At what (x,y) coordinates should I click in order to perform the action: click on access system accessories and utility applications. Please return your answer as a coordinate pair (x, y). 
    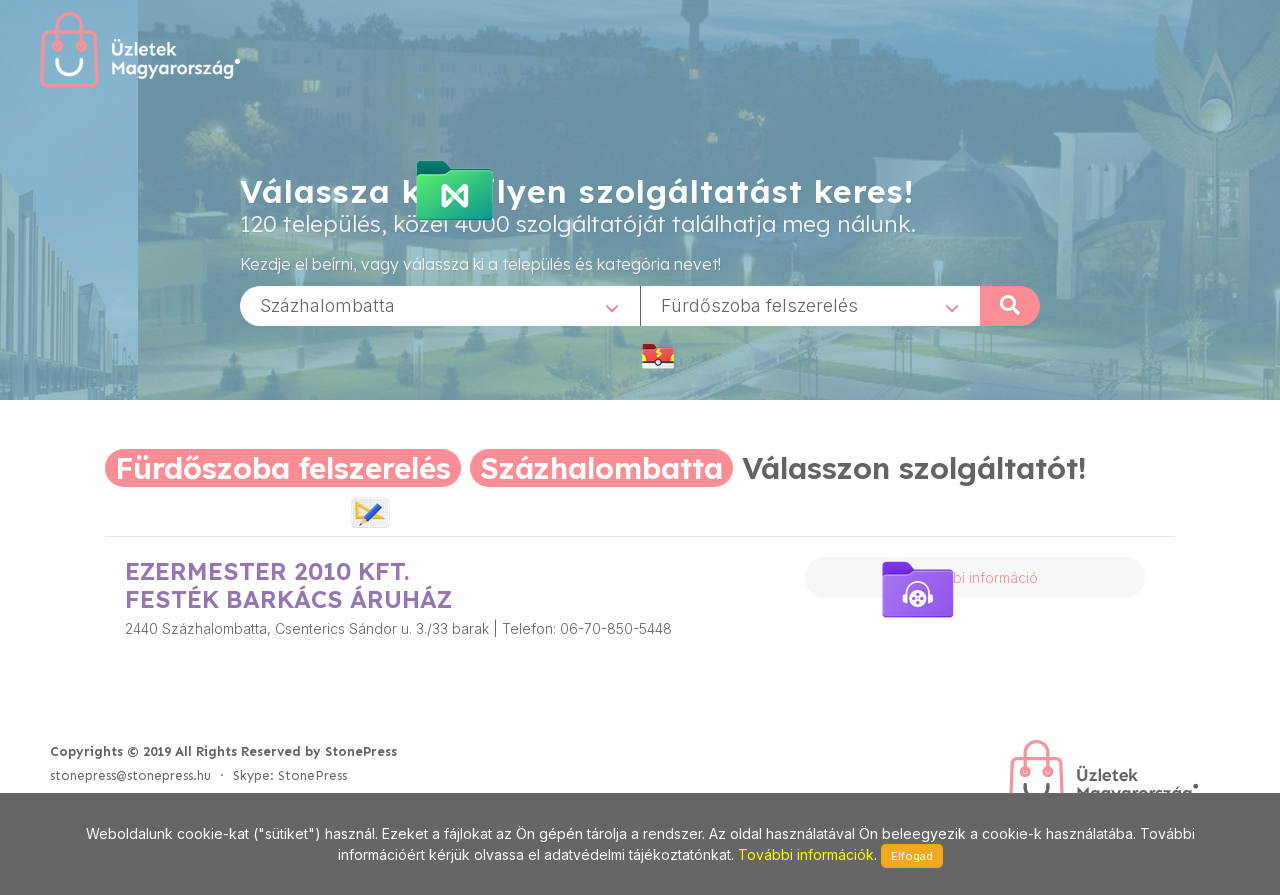
    Looking at the image, I should click on (370, 512).